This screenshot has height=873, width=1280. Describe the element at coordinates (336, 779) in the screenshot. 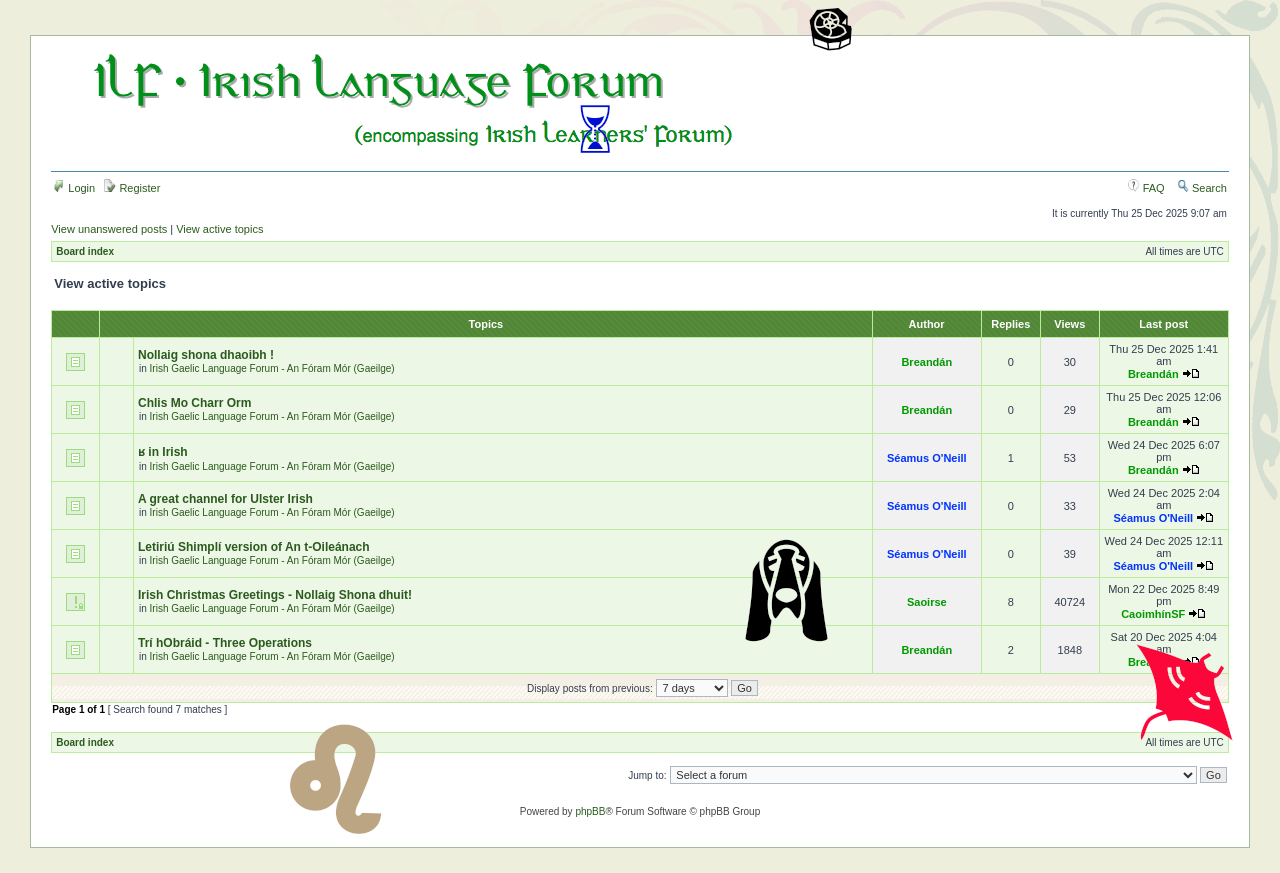

I see `represents the leo zodiac sign` at that location.